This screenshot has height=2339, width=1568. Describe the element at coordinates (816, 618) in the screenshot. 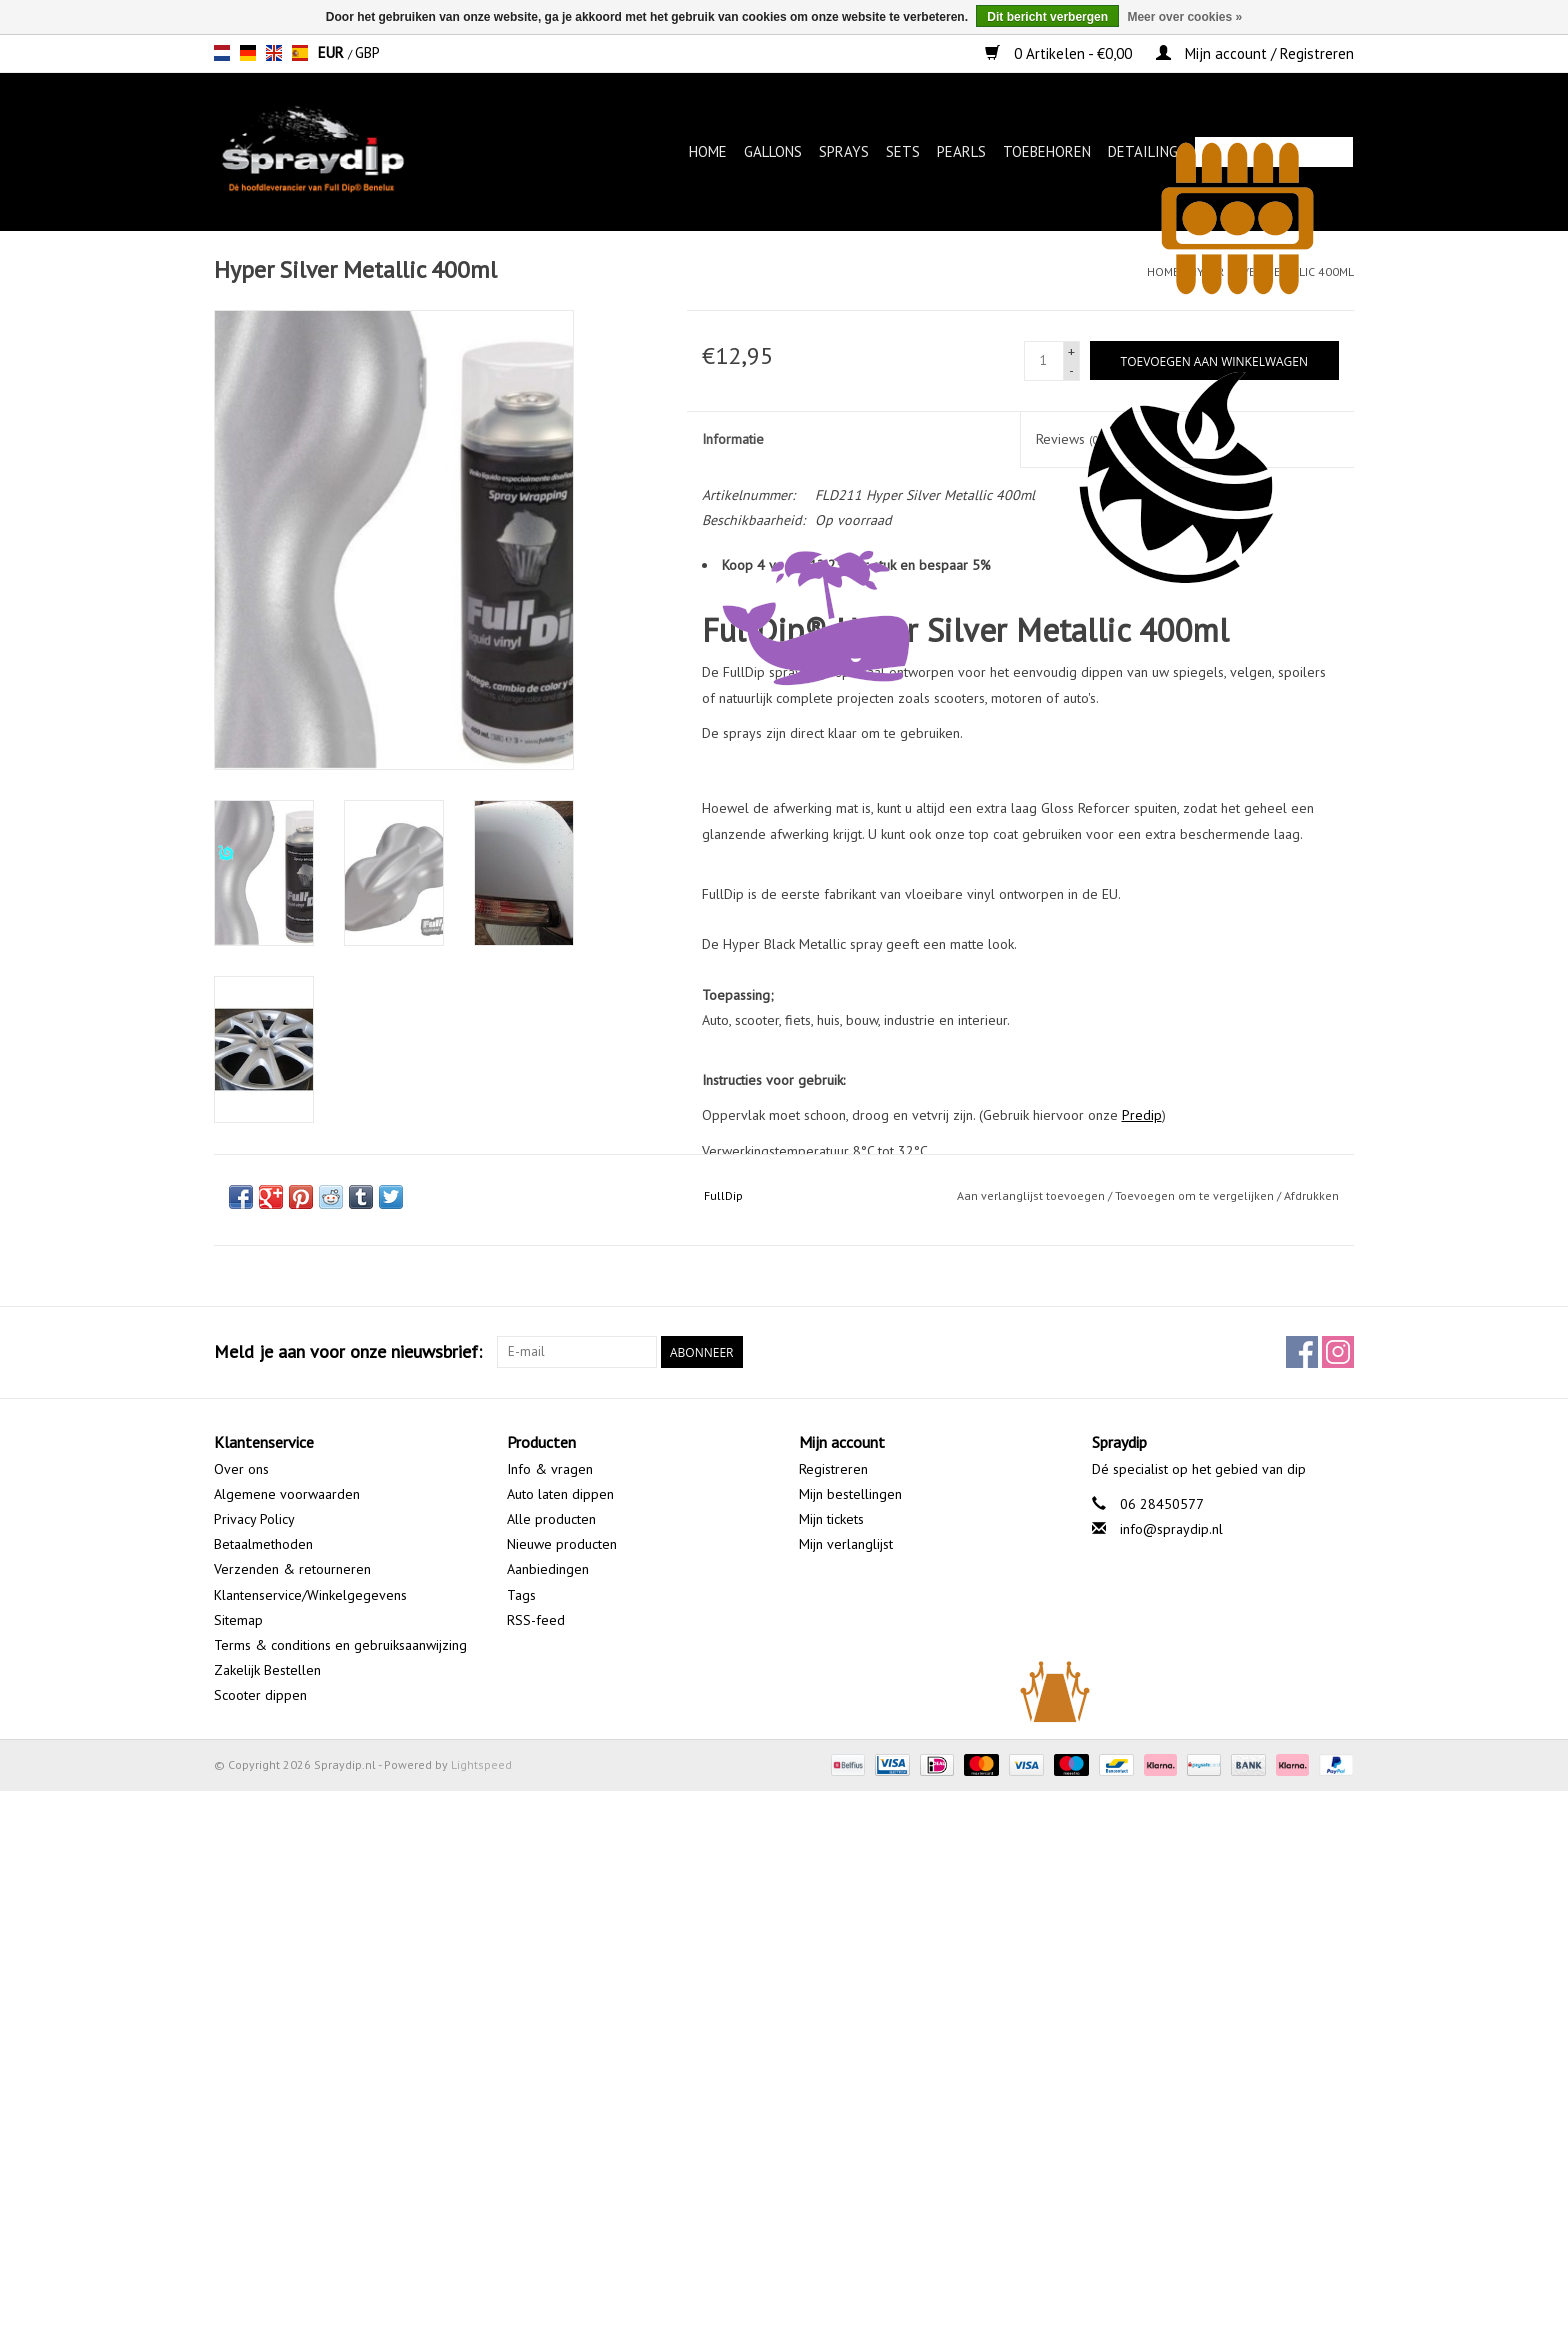

I see `ocean wildlife or marine life category` at that location.